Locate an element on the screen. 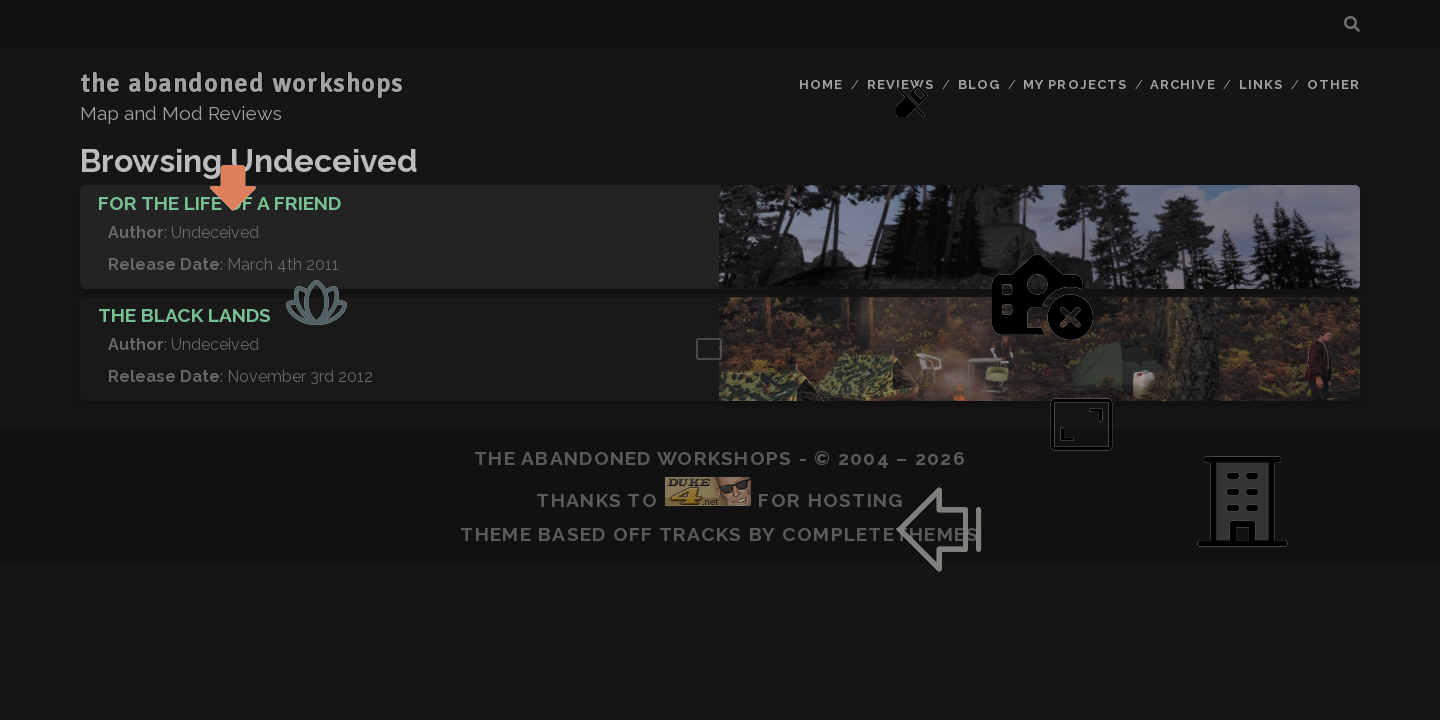 The width and height of the screenshot is (1440, 720). enter fullscreen mode is located at coordinates (1081, 424).